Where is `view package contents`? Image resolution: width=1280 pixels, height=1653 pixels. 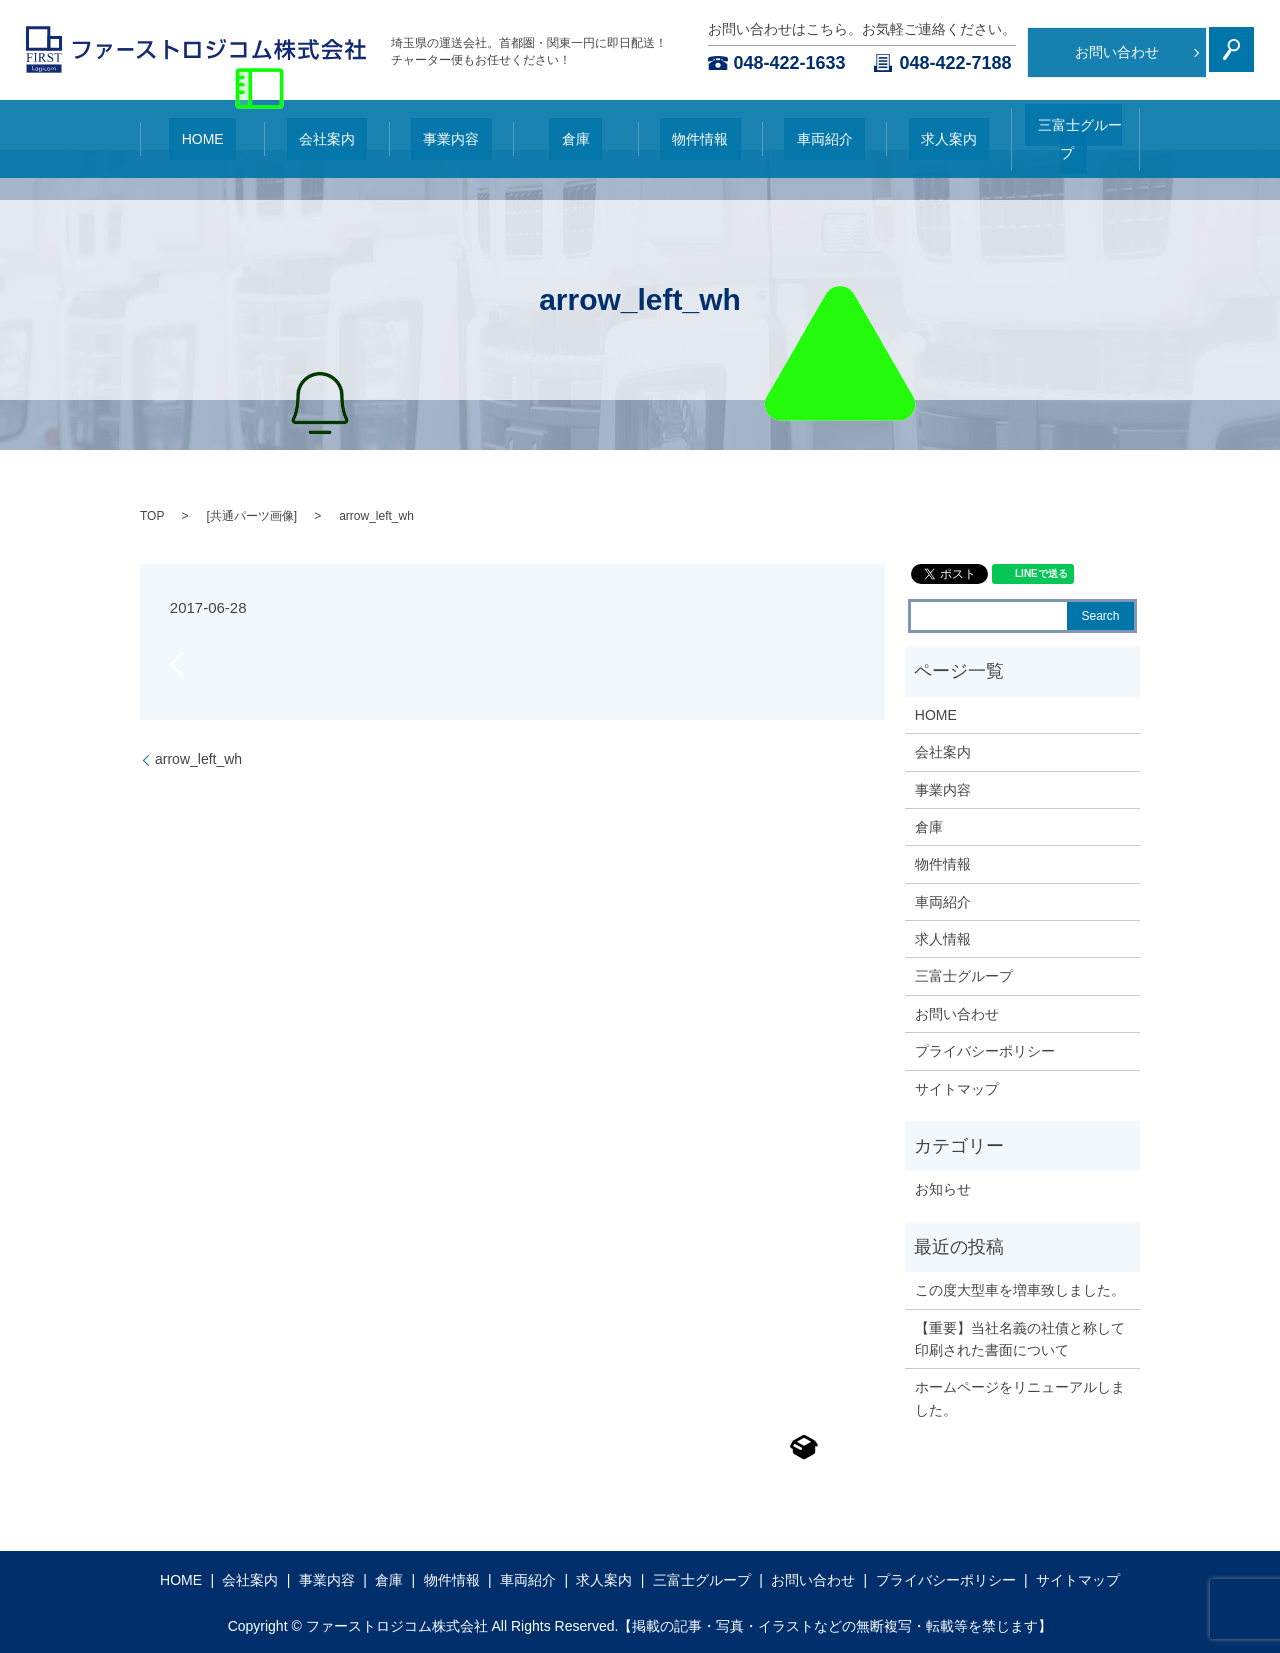
view package contents is located at coordinates (804, 1447).